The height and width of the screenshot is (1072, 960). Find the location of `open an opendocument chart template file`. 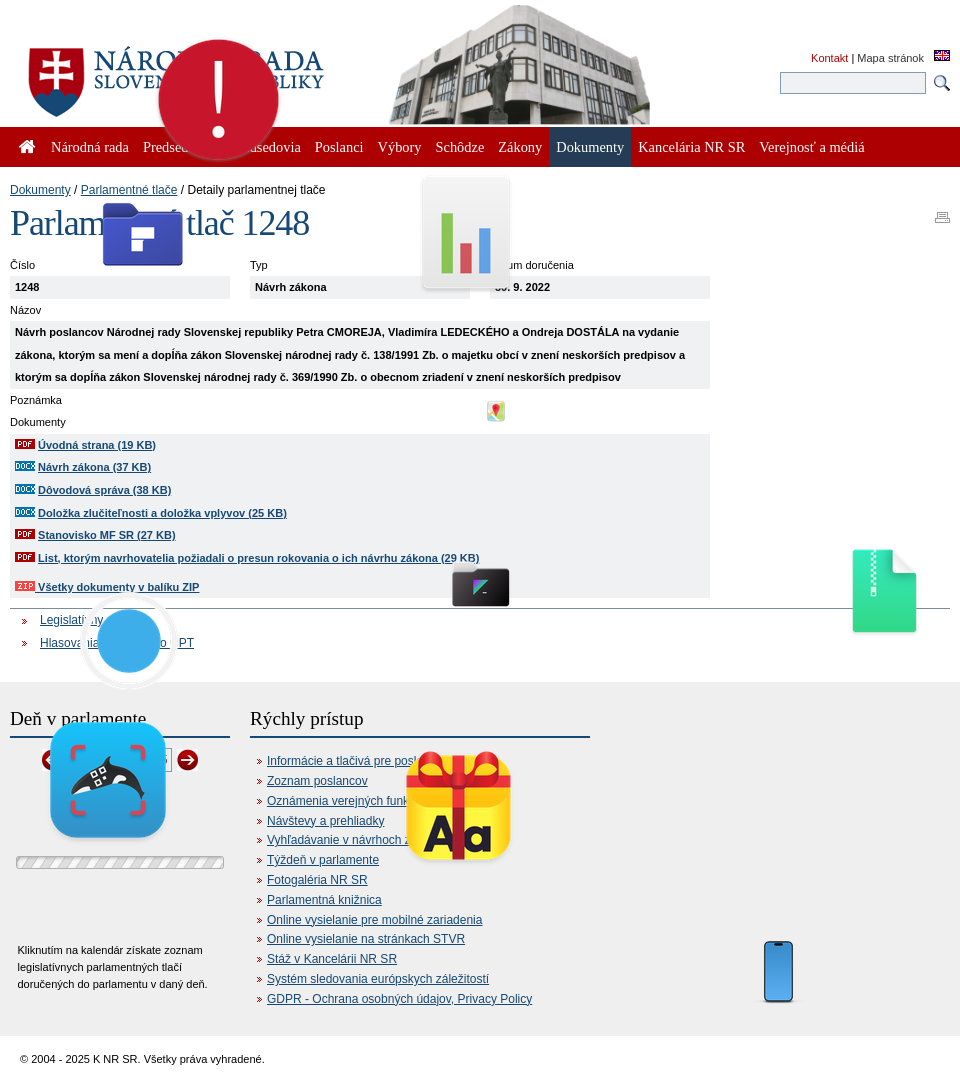

open an opendocument chart template file is located at coordinates (466, 232).